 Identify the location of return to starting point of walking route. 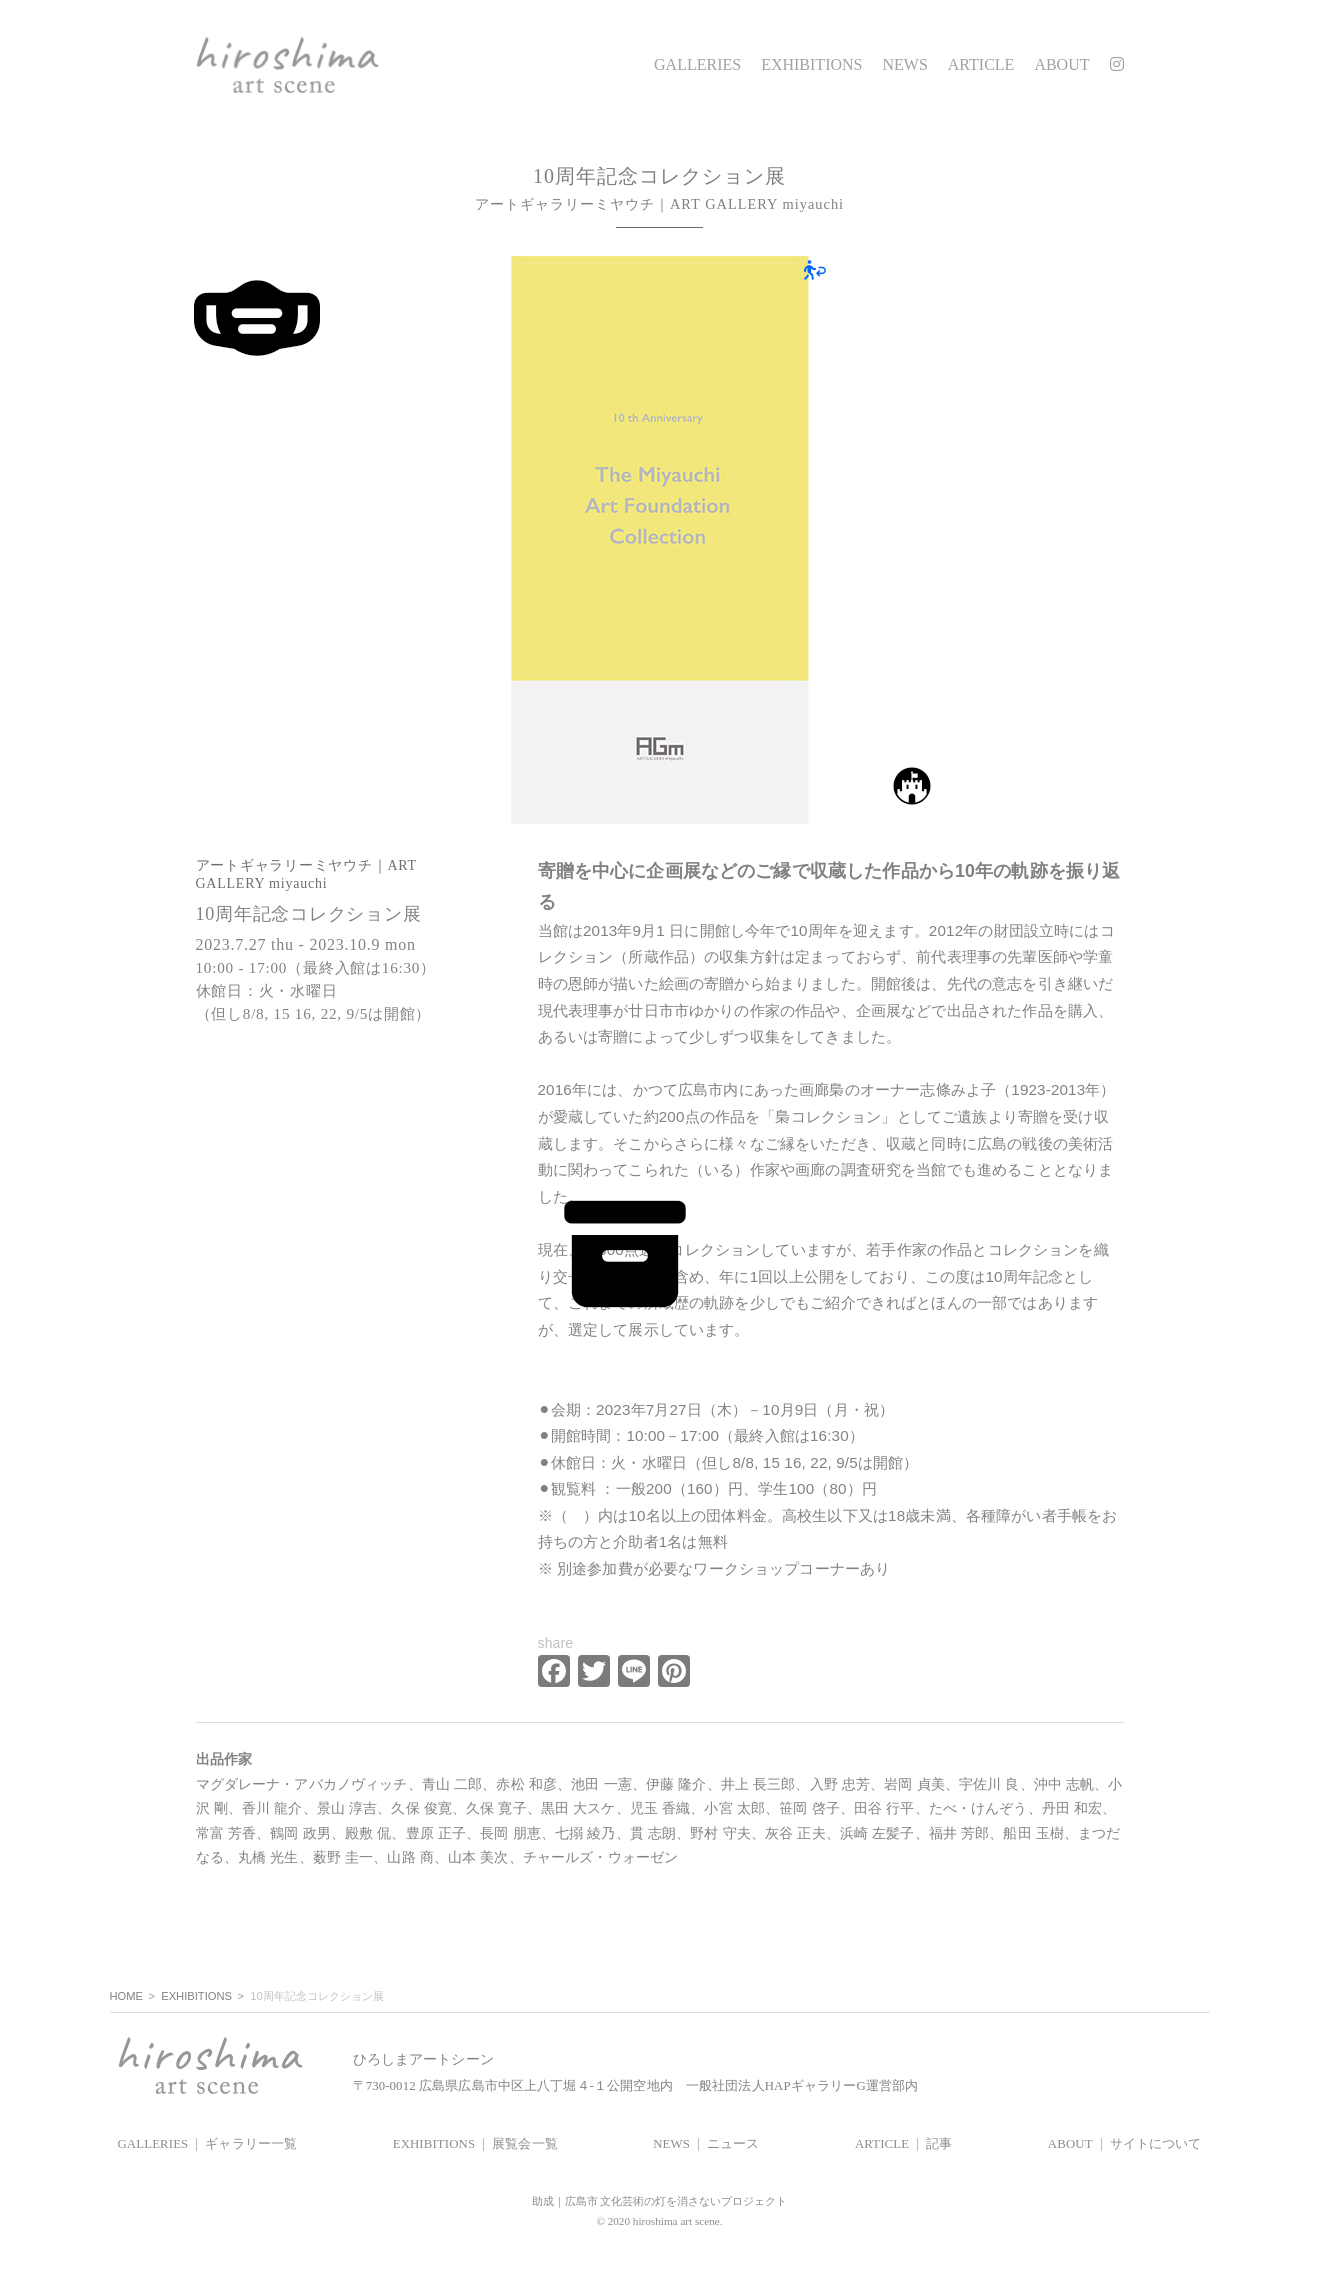
(815, 270).